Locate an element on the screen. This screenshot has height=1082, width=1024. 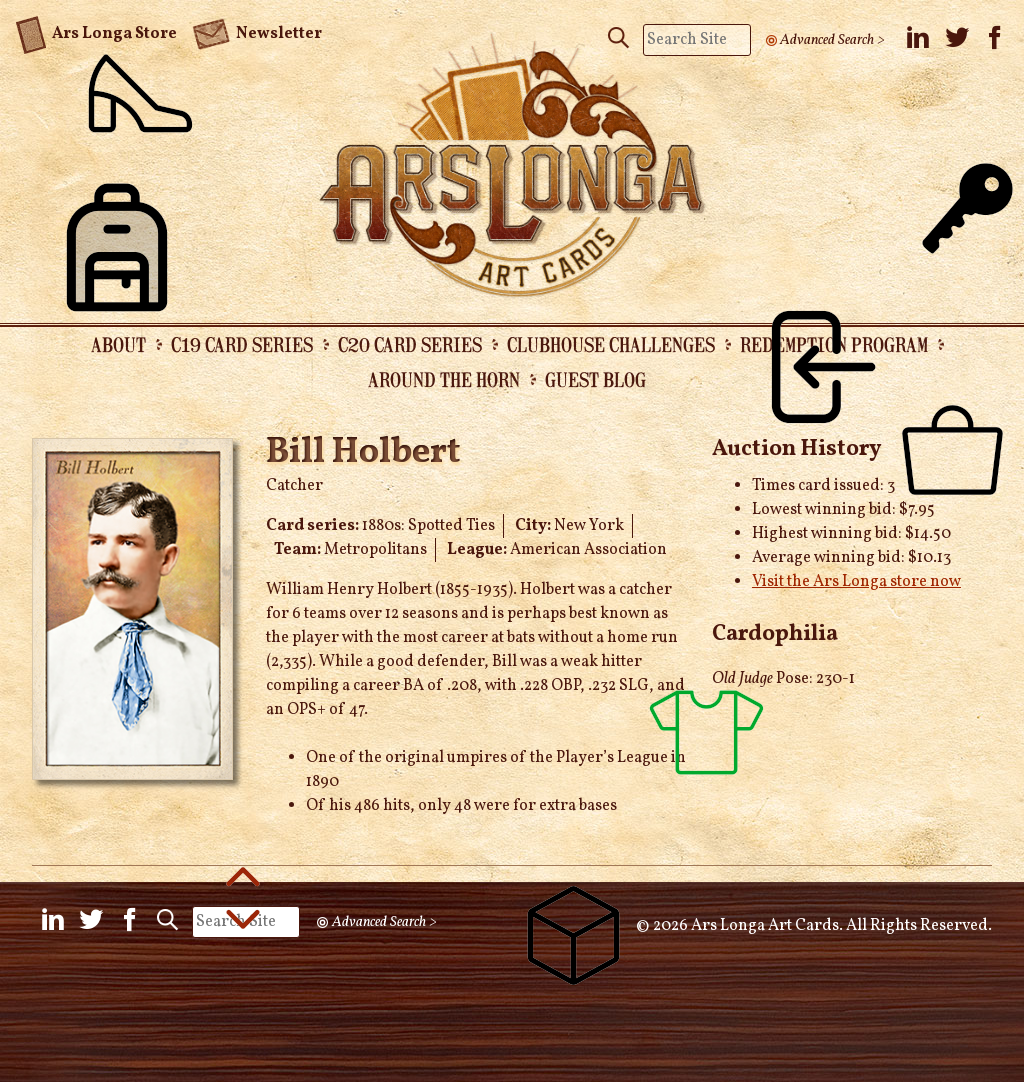
log in to your account is located at coordinates (815, 367).